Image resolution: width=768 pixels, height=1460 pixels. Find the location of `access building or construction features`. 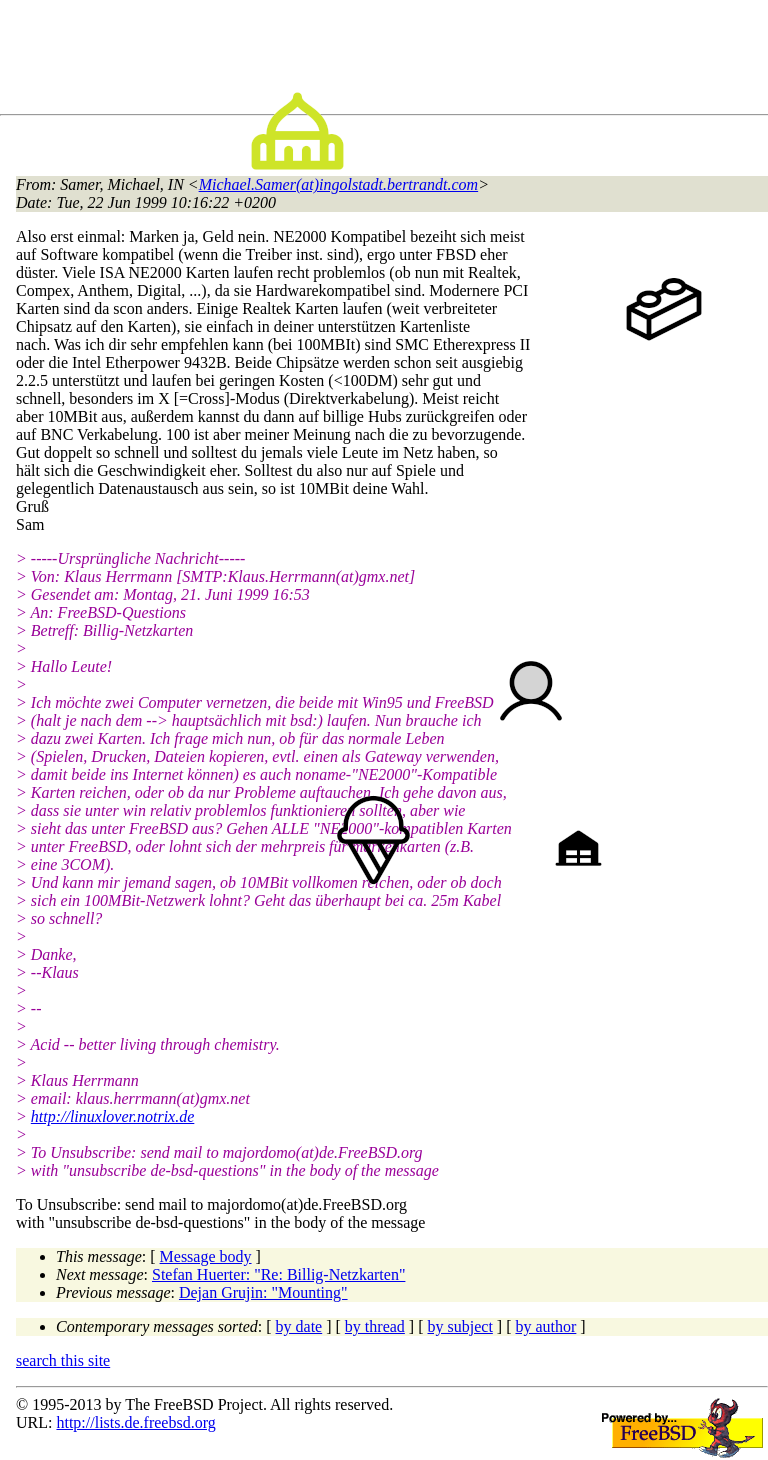

access building or construction features is located at coordinates (664, 308).